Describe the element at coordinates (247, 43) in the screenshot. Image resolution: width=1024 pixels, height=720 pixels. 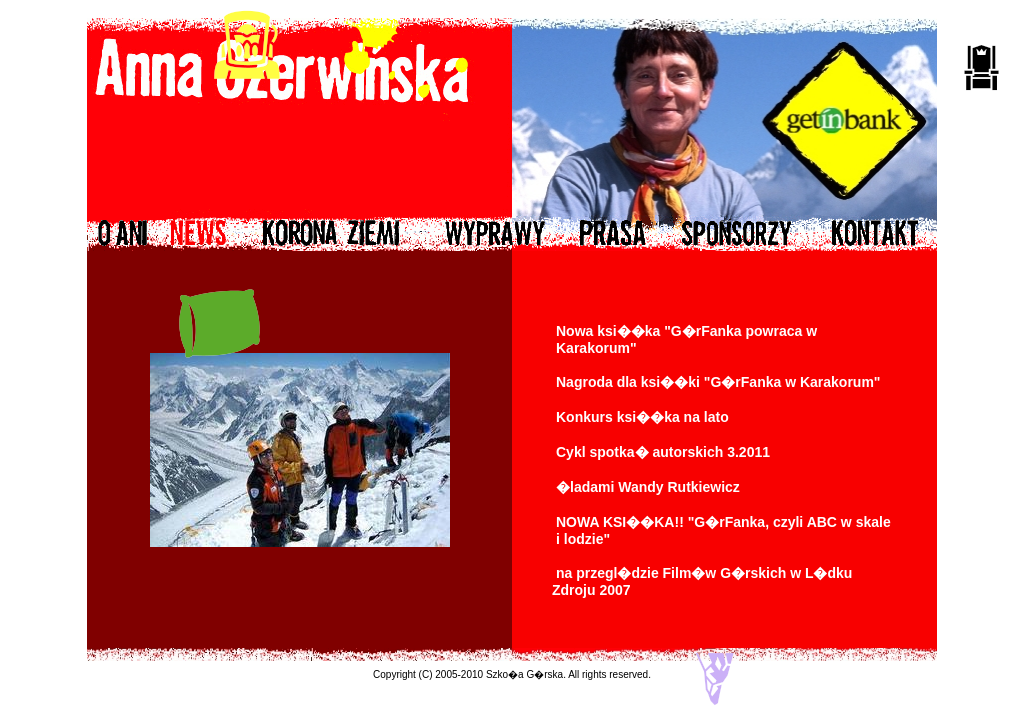
I see `indicates hazardous material or contamination zone` at that location.